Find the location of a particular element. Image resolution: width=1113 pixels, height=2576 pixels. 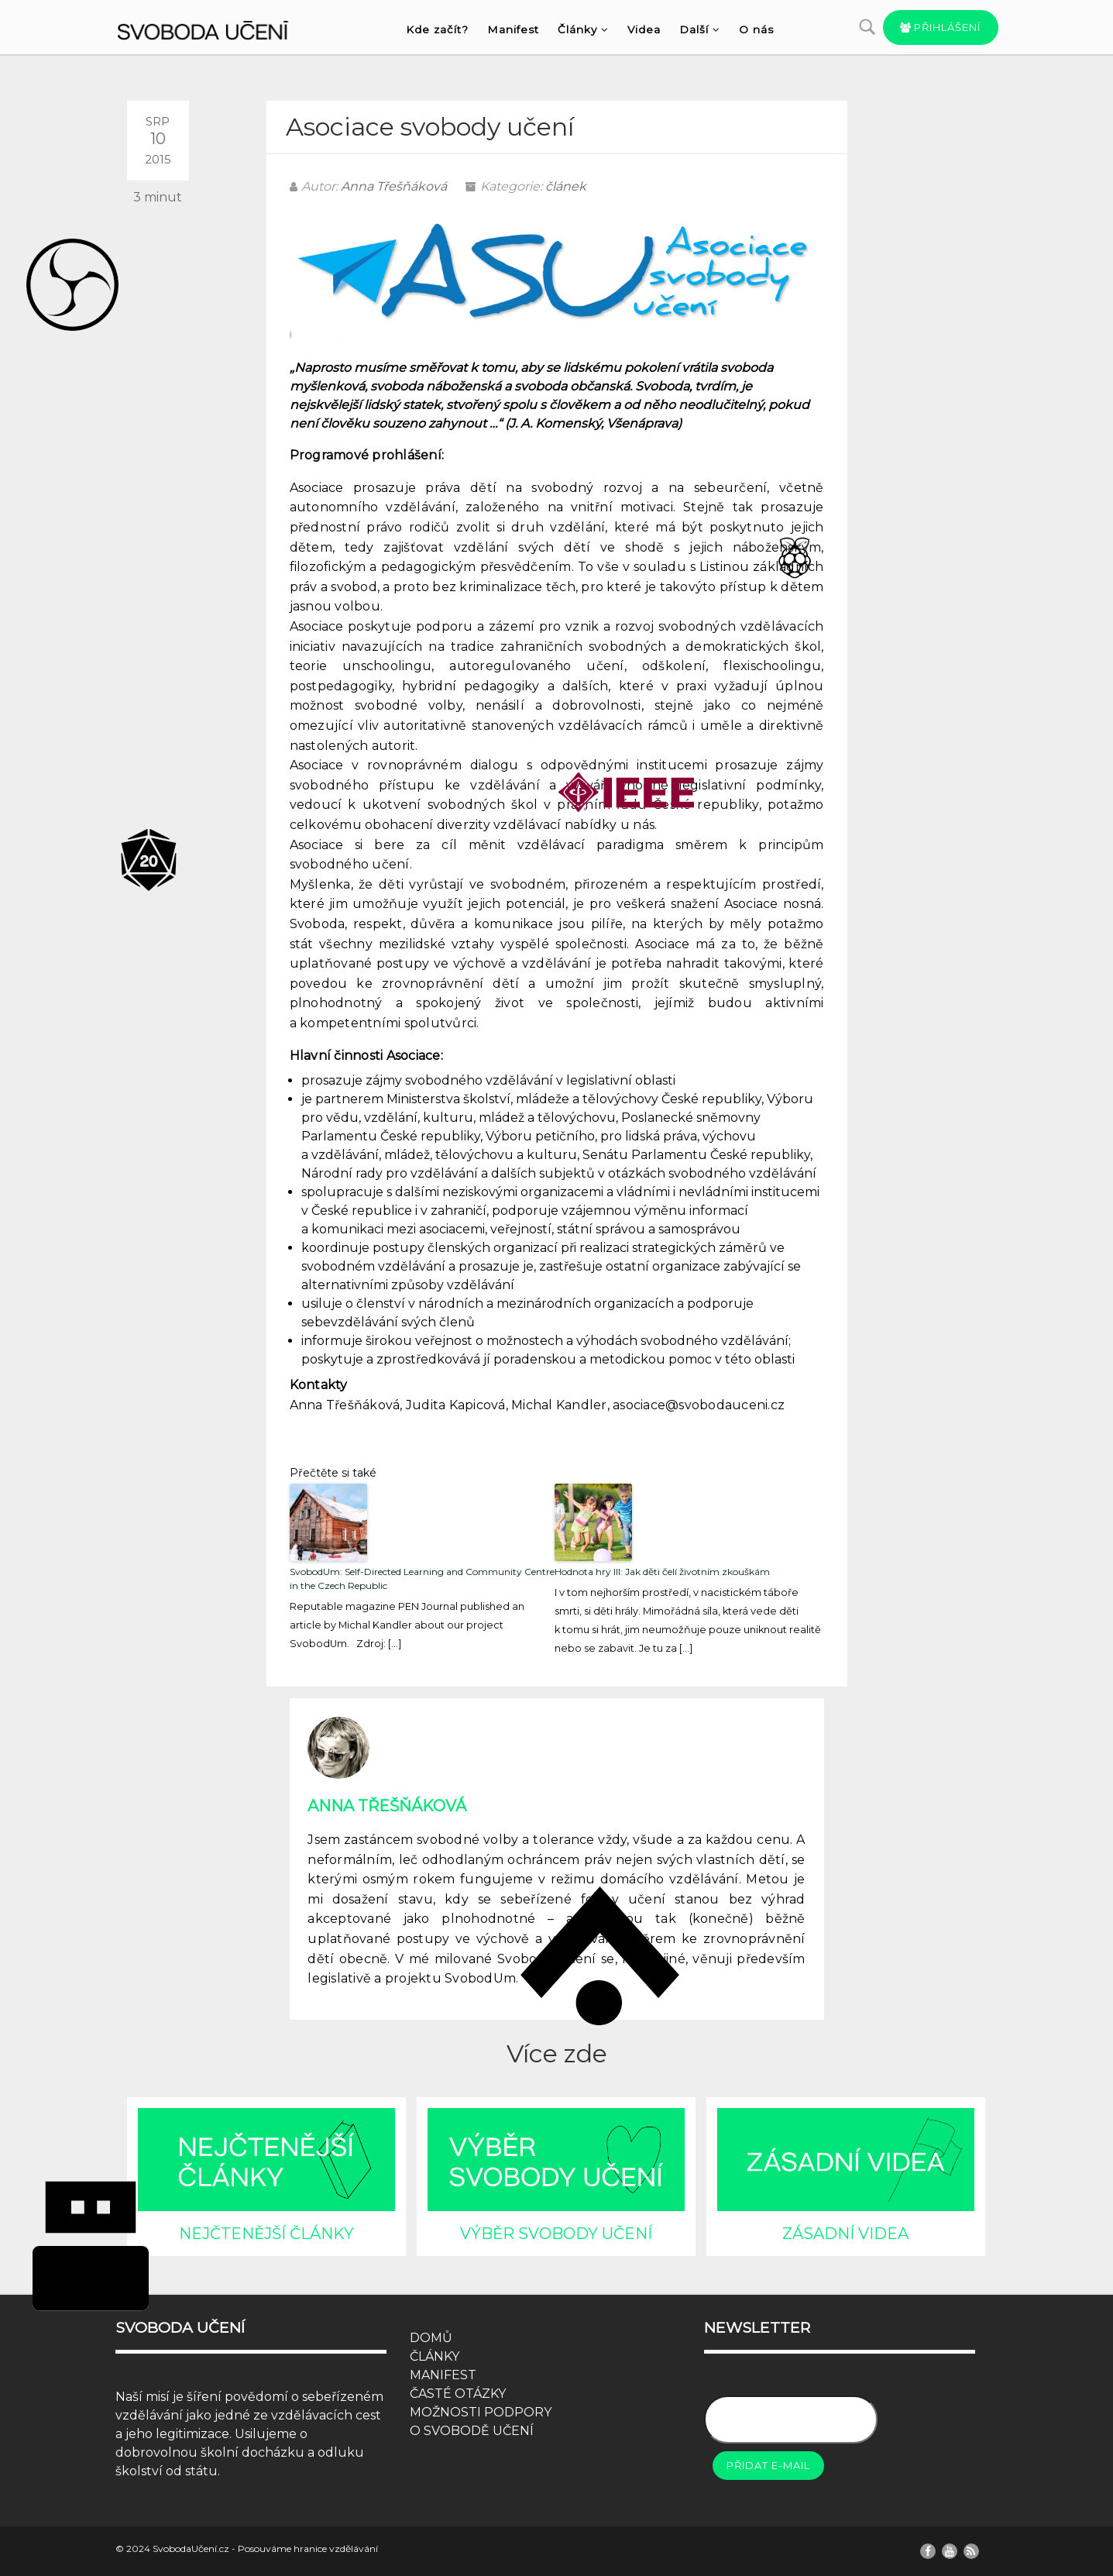

IEEE organization logo is located at coordinates (626, 792).